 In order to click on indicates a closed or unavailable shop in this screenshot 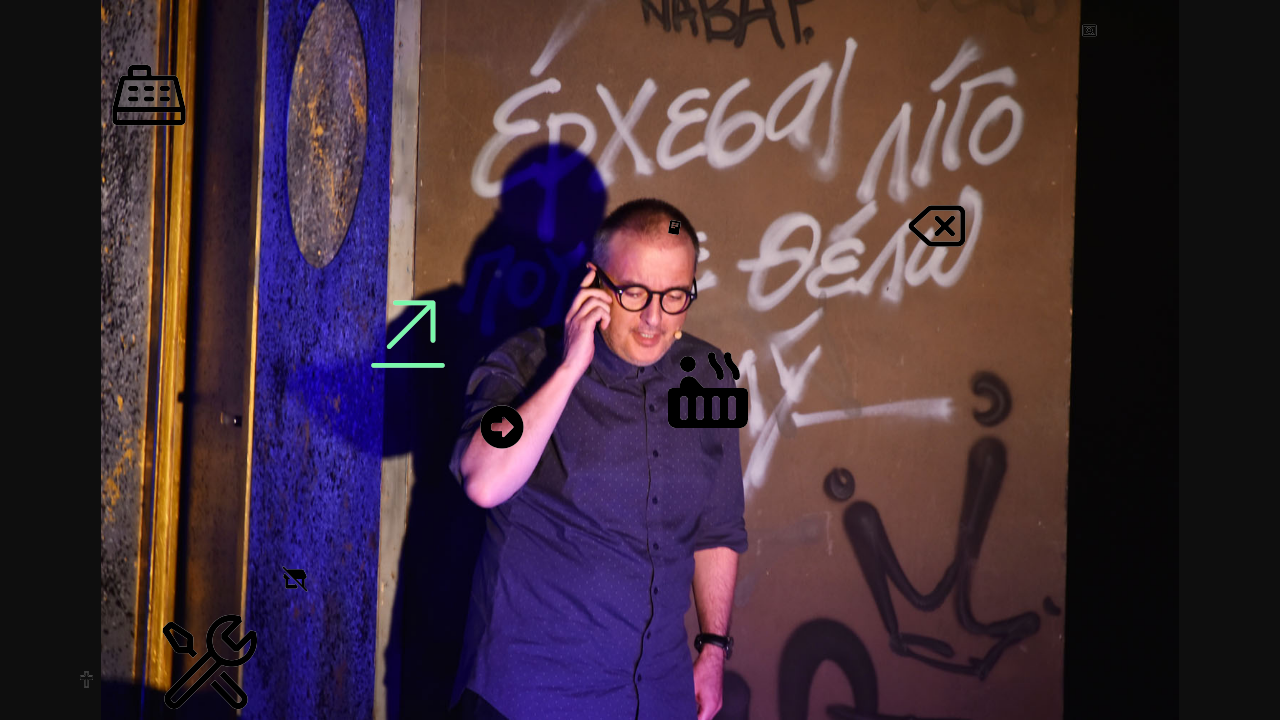, I will do `click(295, 579)`.